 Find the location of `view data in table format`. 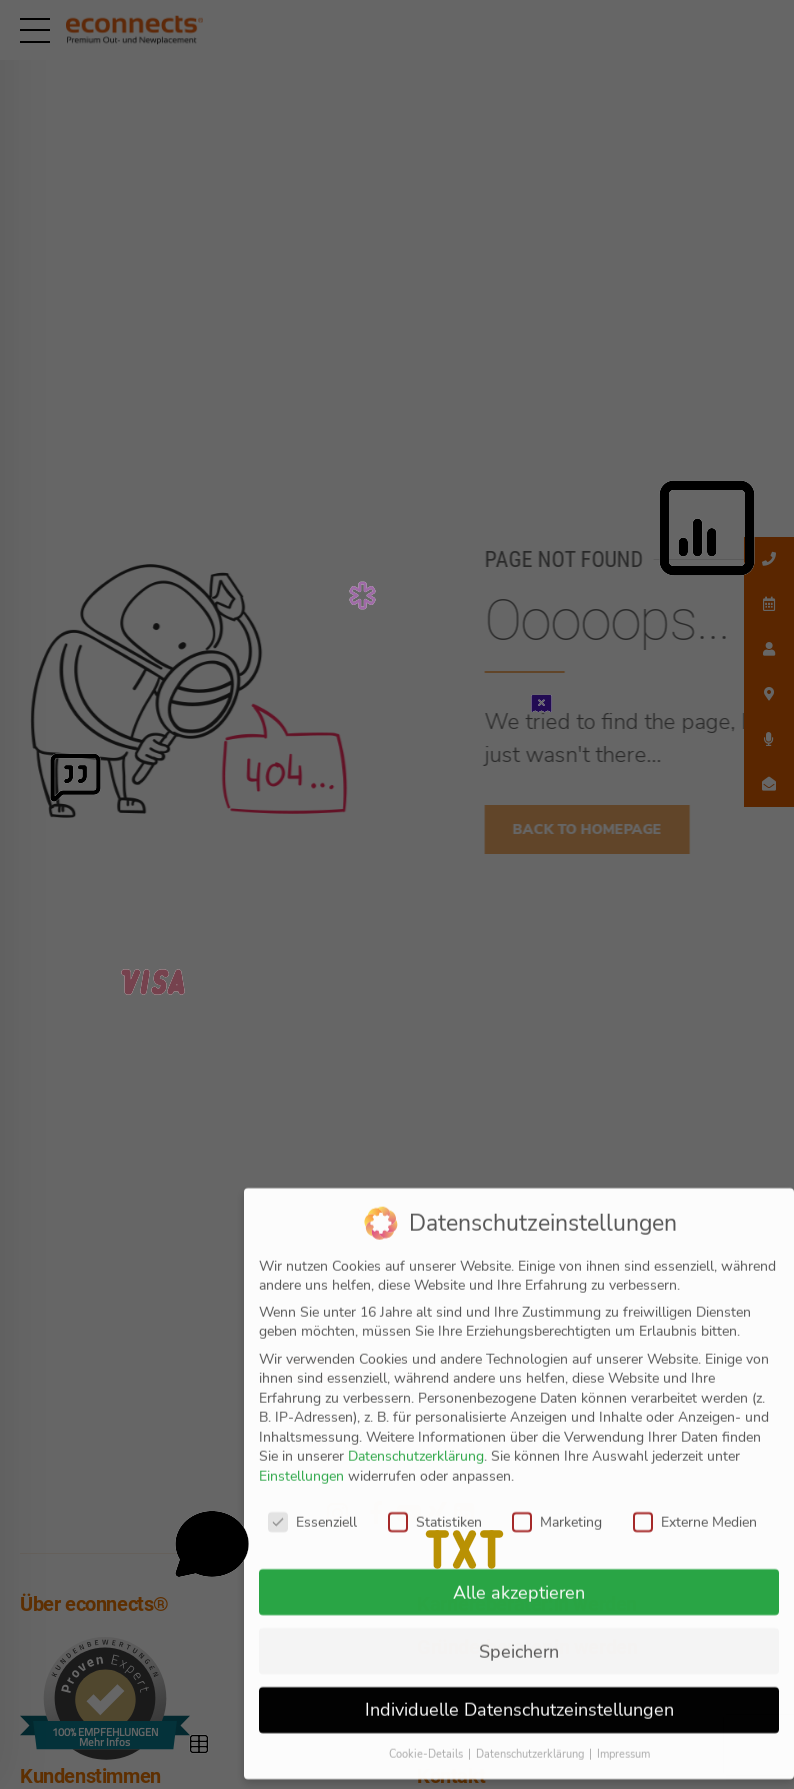

view data in table format is located at coordinates (199, 1744).